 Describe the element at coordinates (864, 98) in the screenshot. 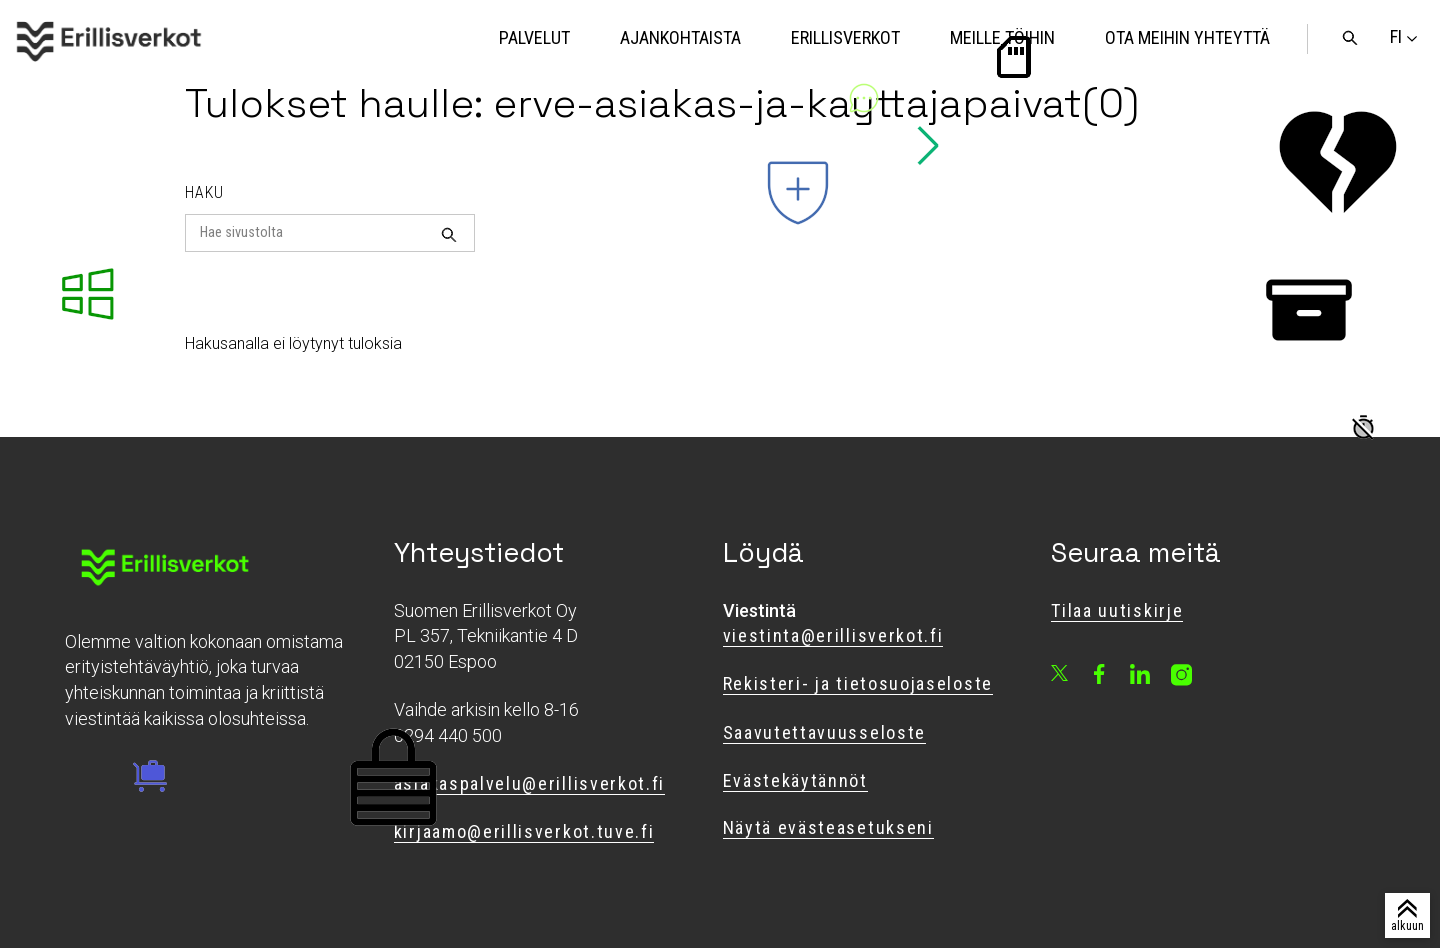

I see `open chat or messaging` at that location.